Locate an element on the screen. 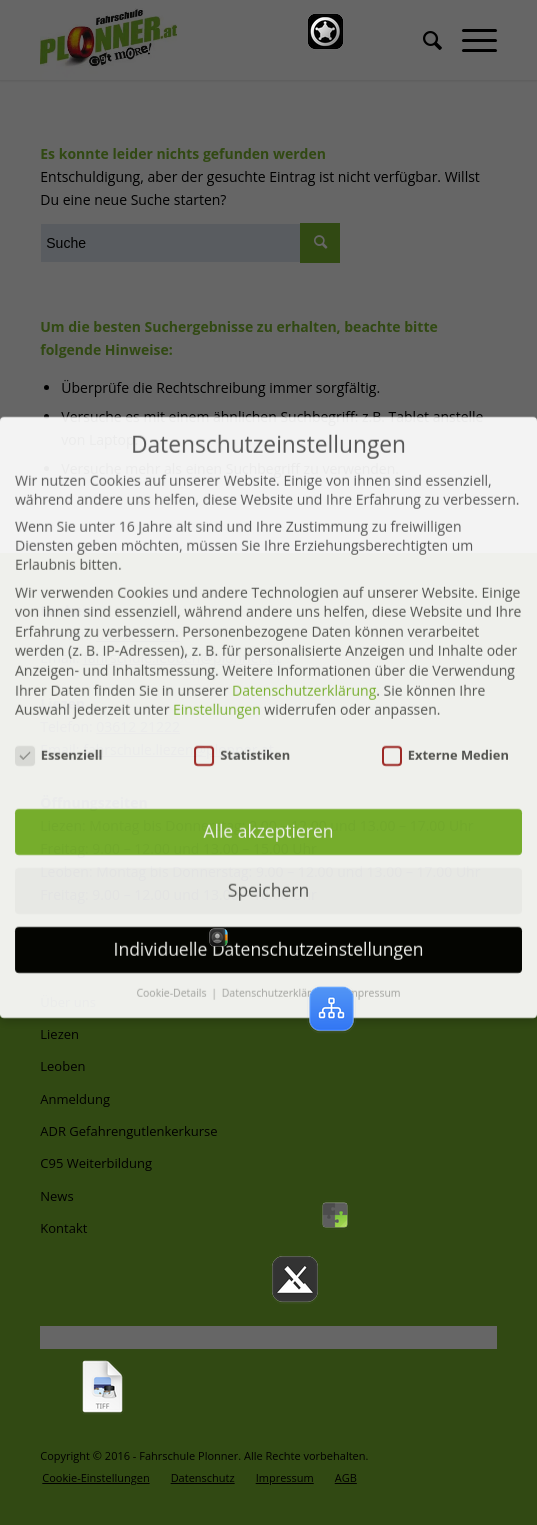  open the contacts app is located at coordinates (218, 937).